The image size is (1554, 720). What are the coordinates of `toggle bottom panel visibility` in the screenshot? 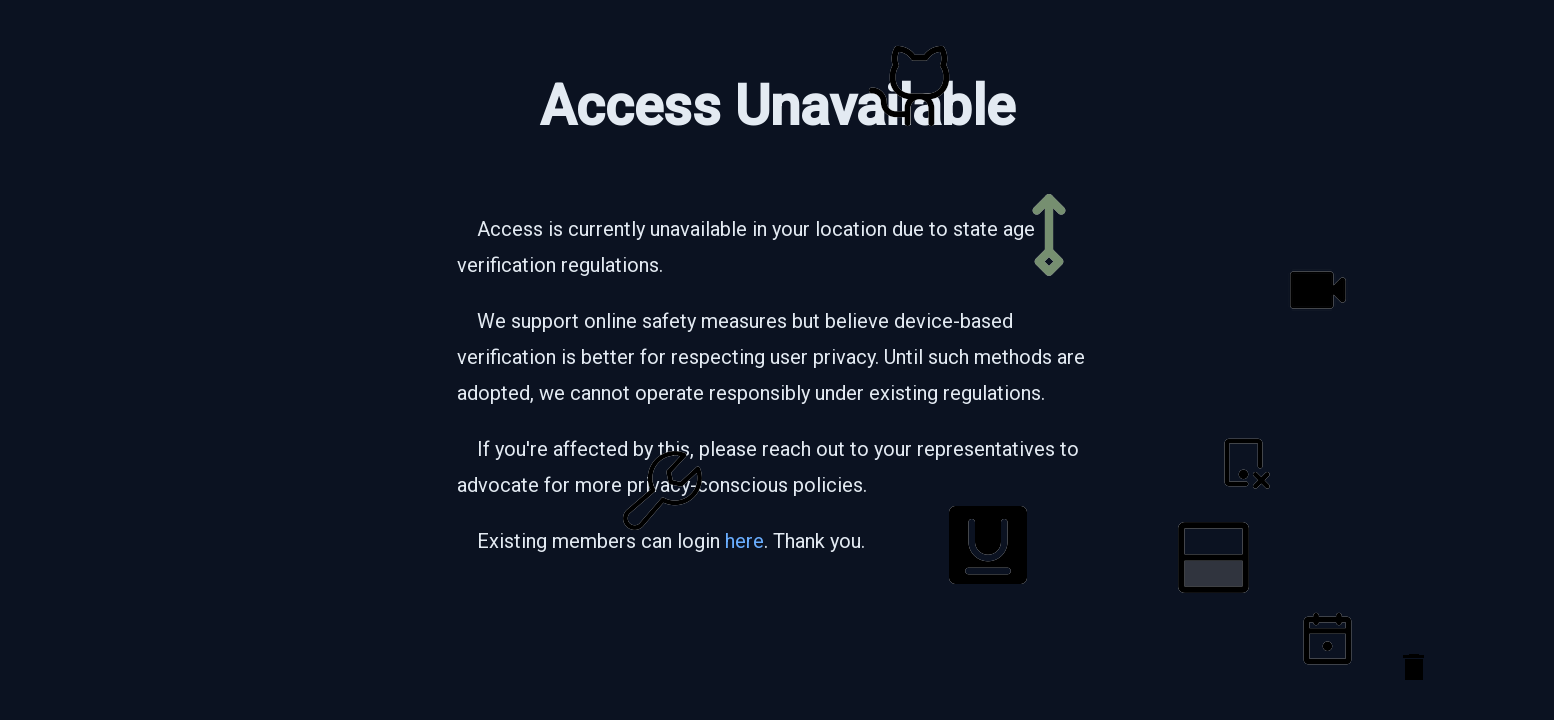 It's located at (1213, 557).